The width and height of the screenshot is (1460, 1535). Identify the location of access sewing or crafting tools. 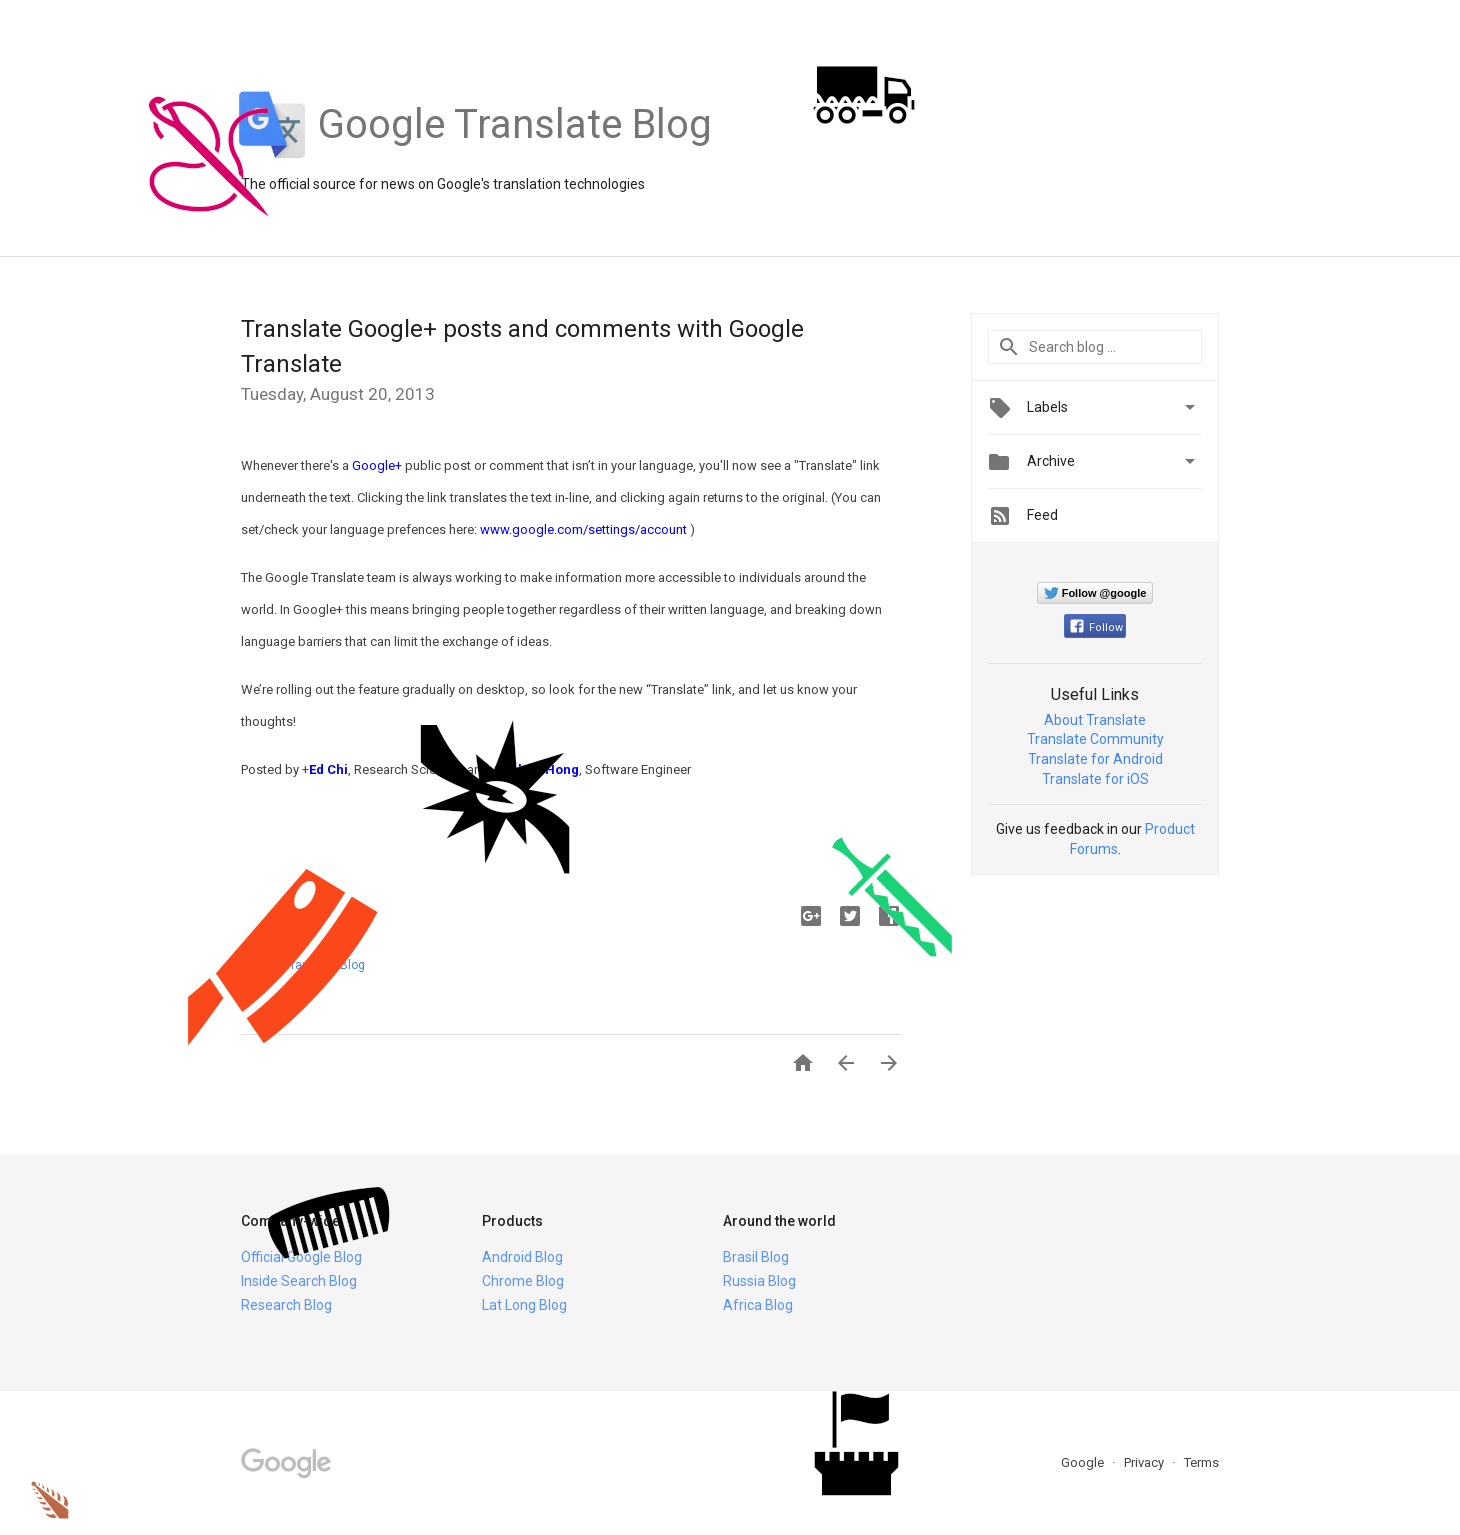
(208, 156).